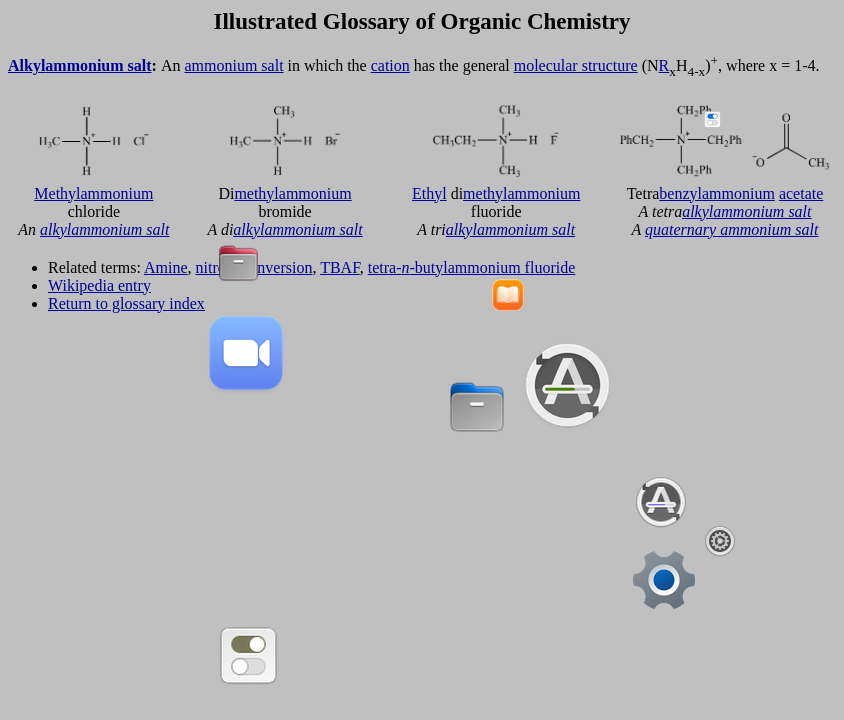 This screenshot has height=720, width=844. I want to click on open the Books app, so click(508, 295).